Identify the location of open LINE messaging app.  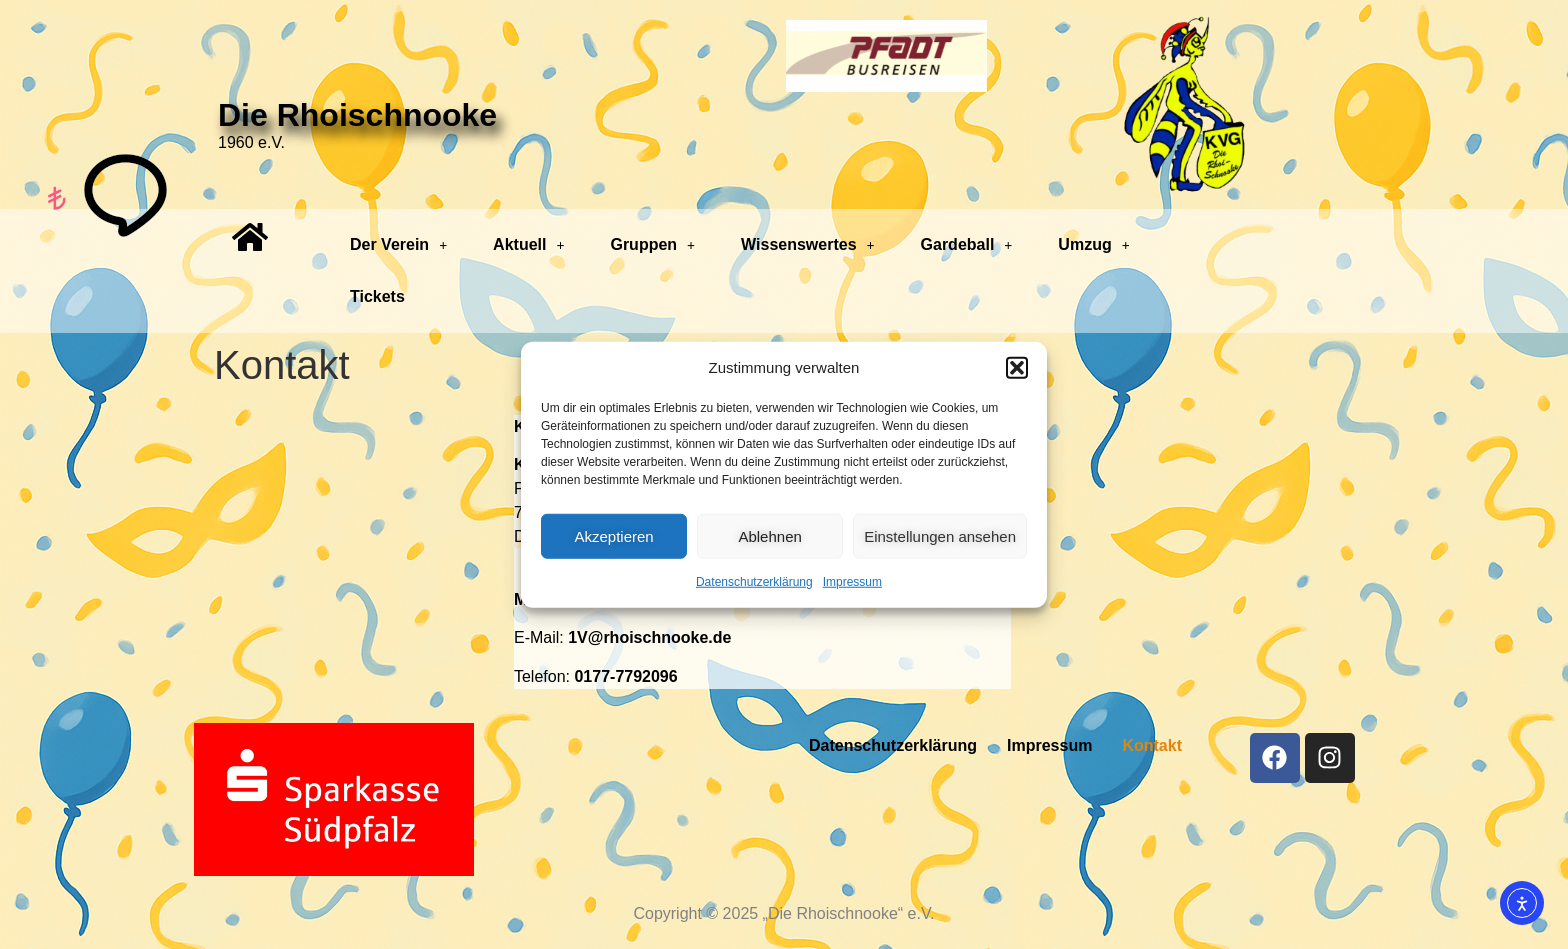
(125, 195).